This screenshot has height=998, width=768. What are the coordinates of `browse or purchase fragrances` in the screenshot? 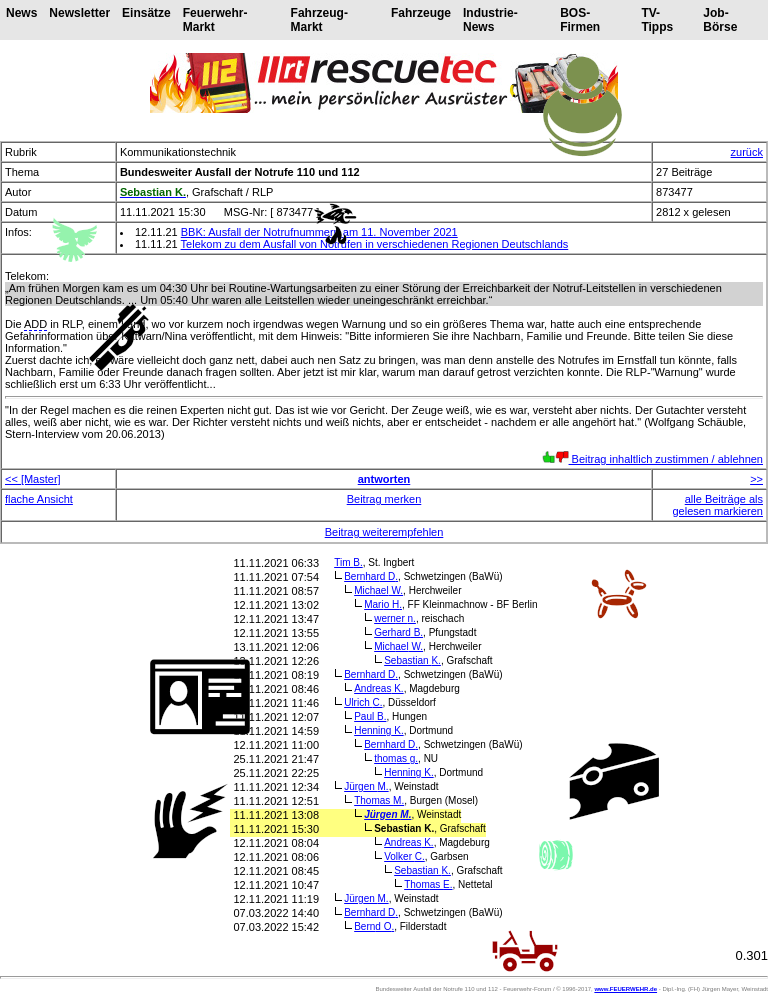 It's located at (582, 106).